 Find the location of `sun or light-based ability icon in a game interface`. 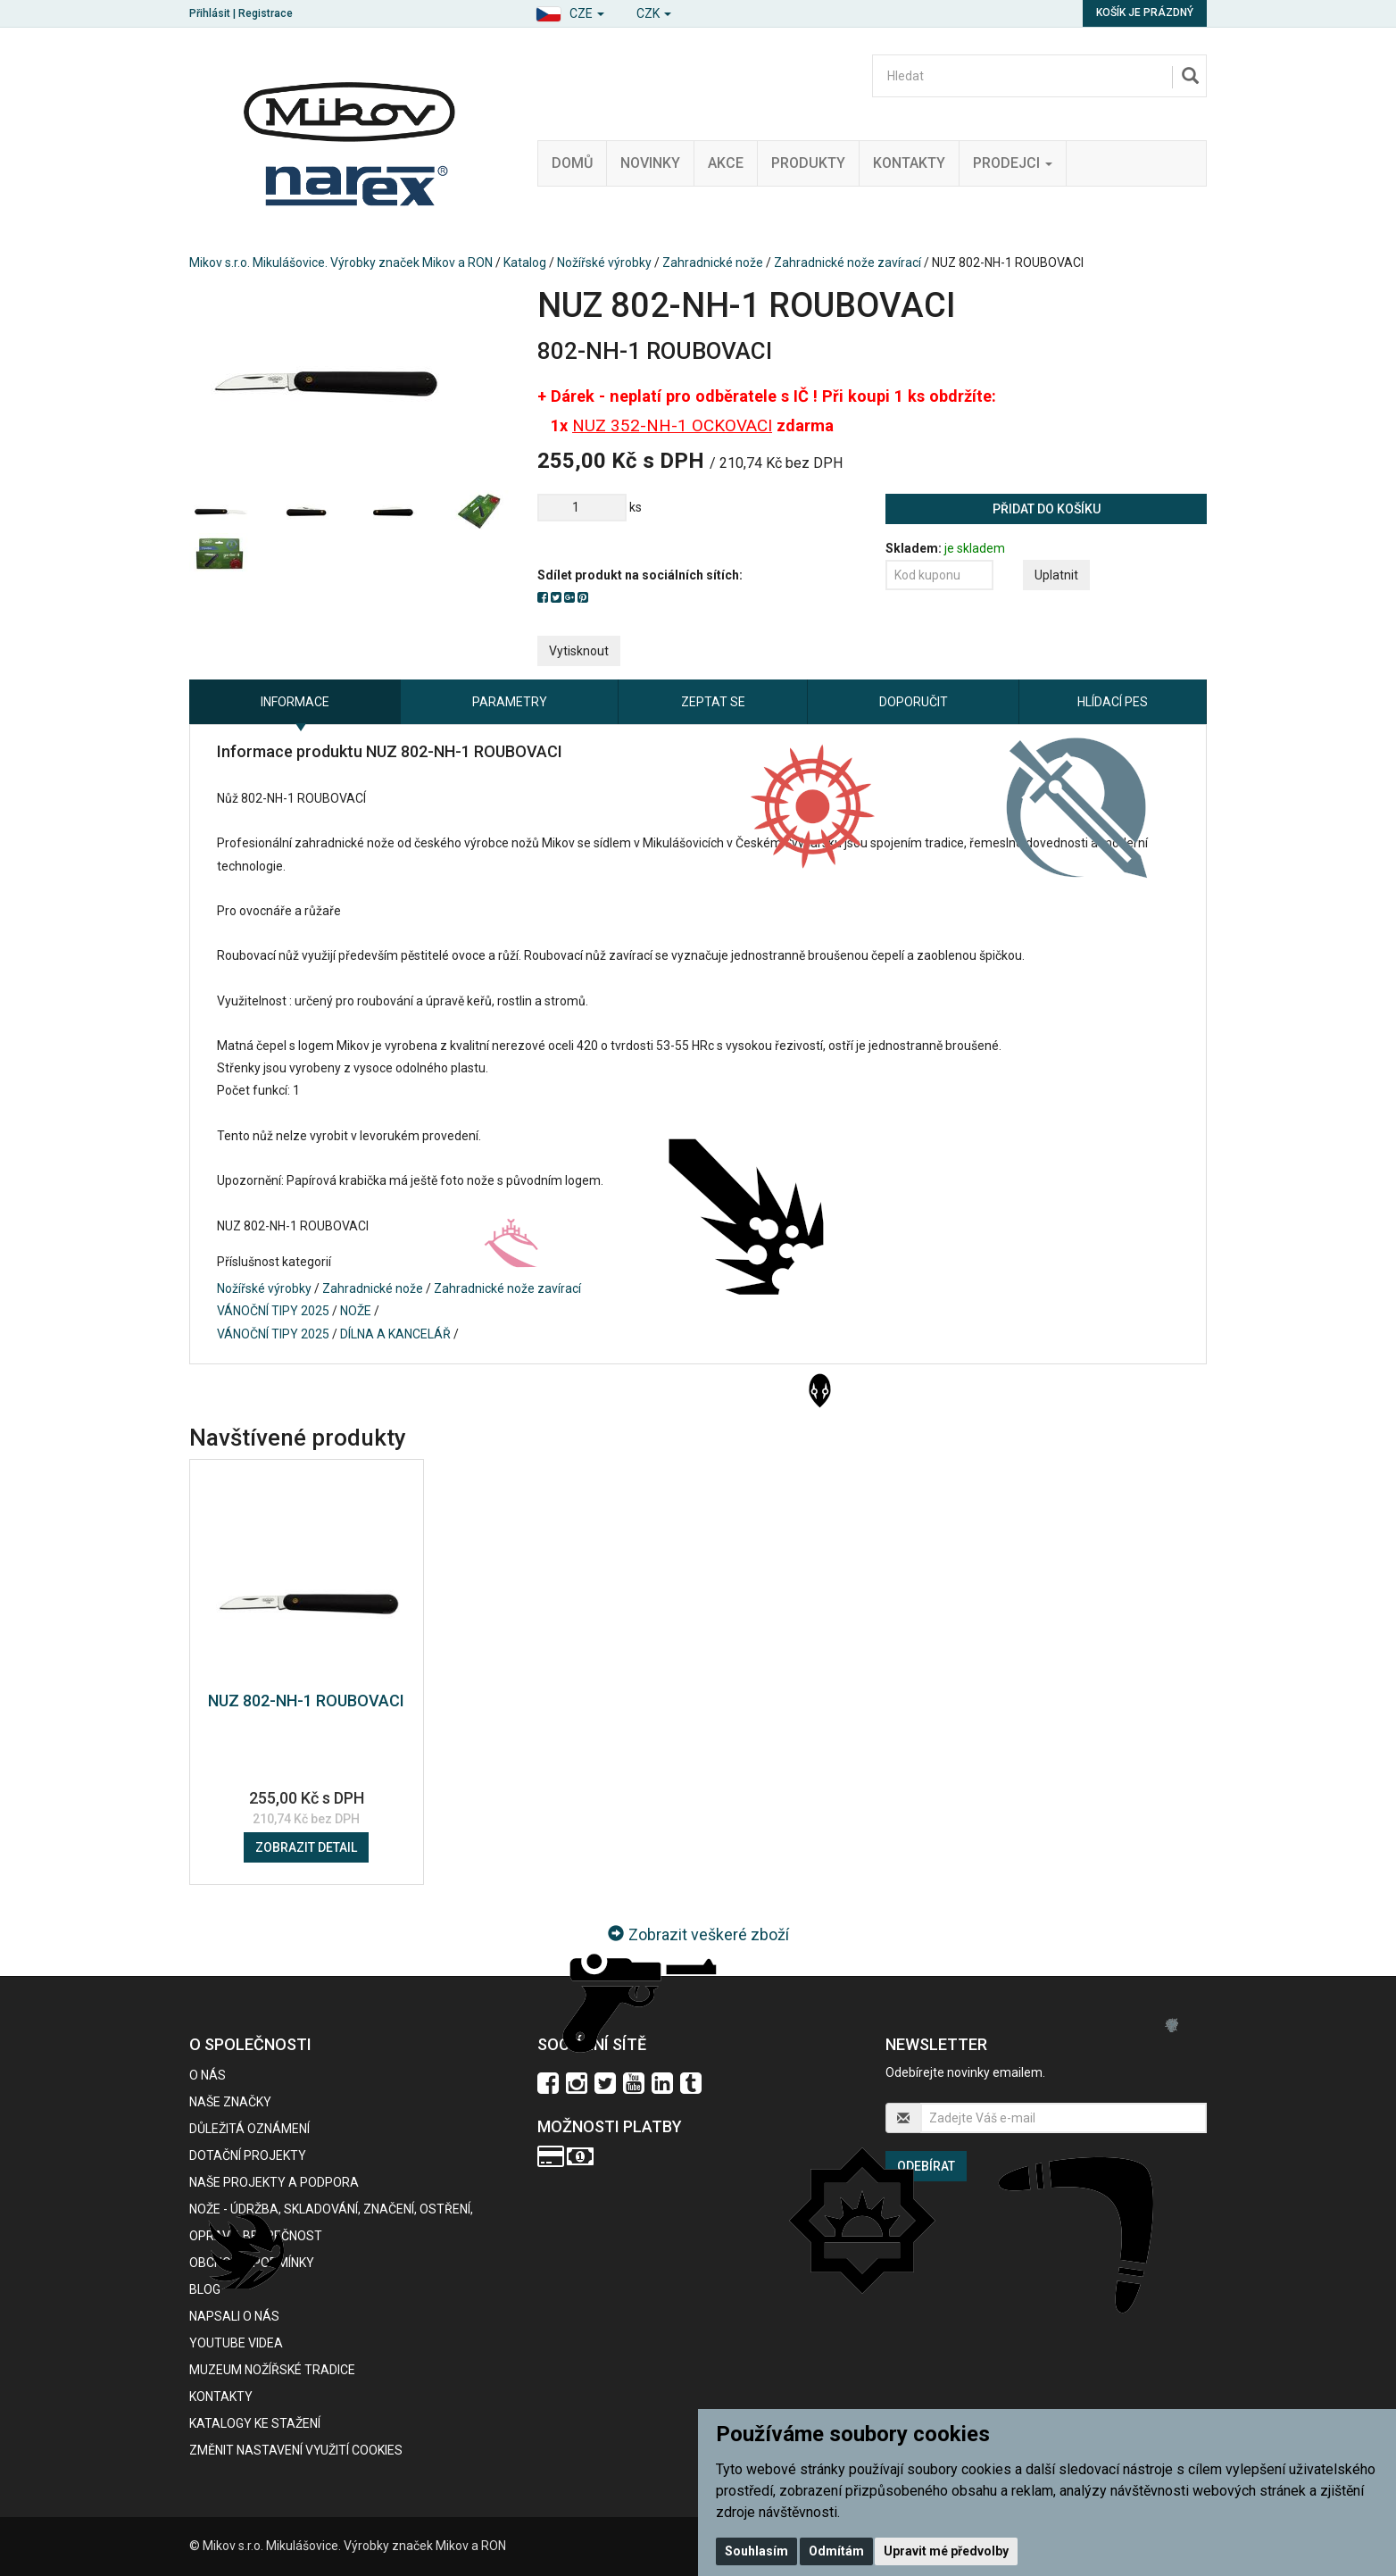

sun or light-based ability icon in a game interface is located at coordinates (812, 806).